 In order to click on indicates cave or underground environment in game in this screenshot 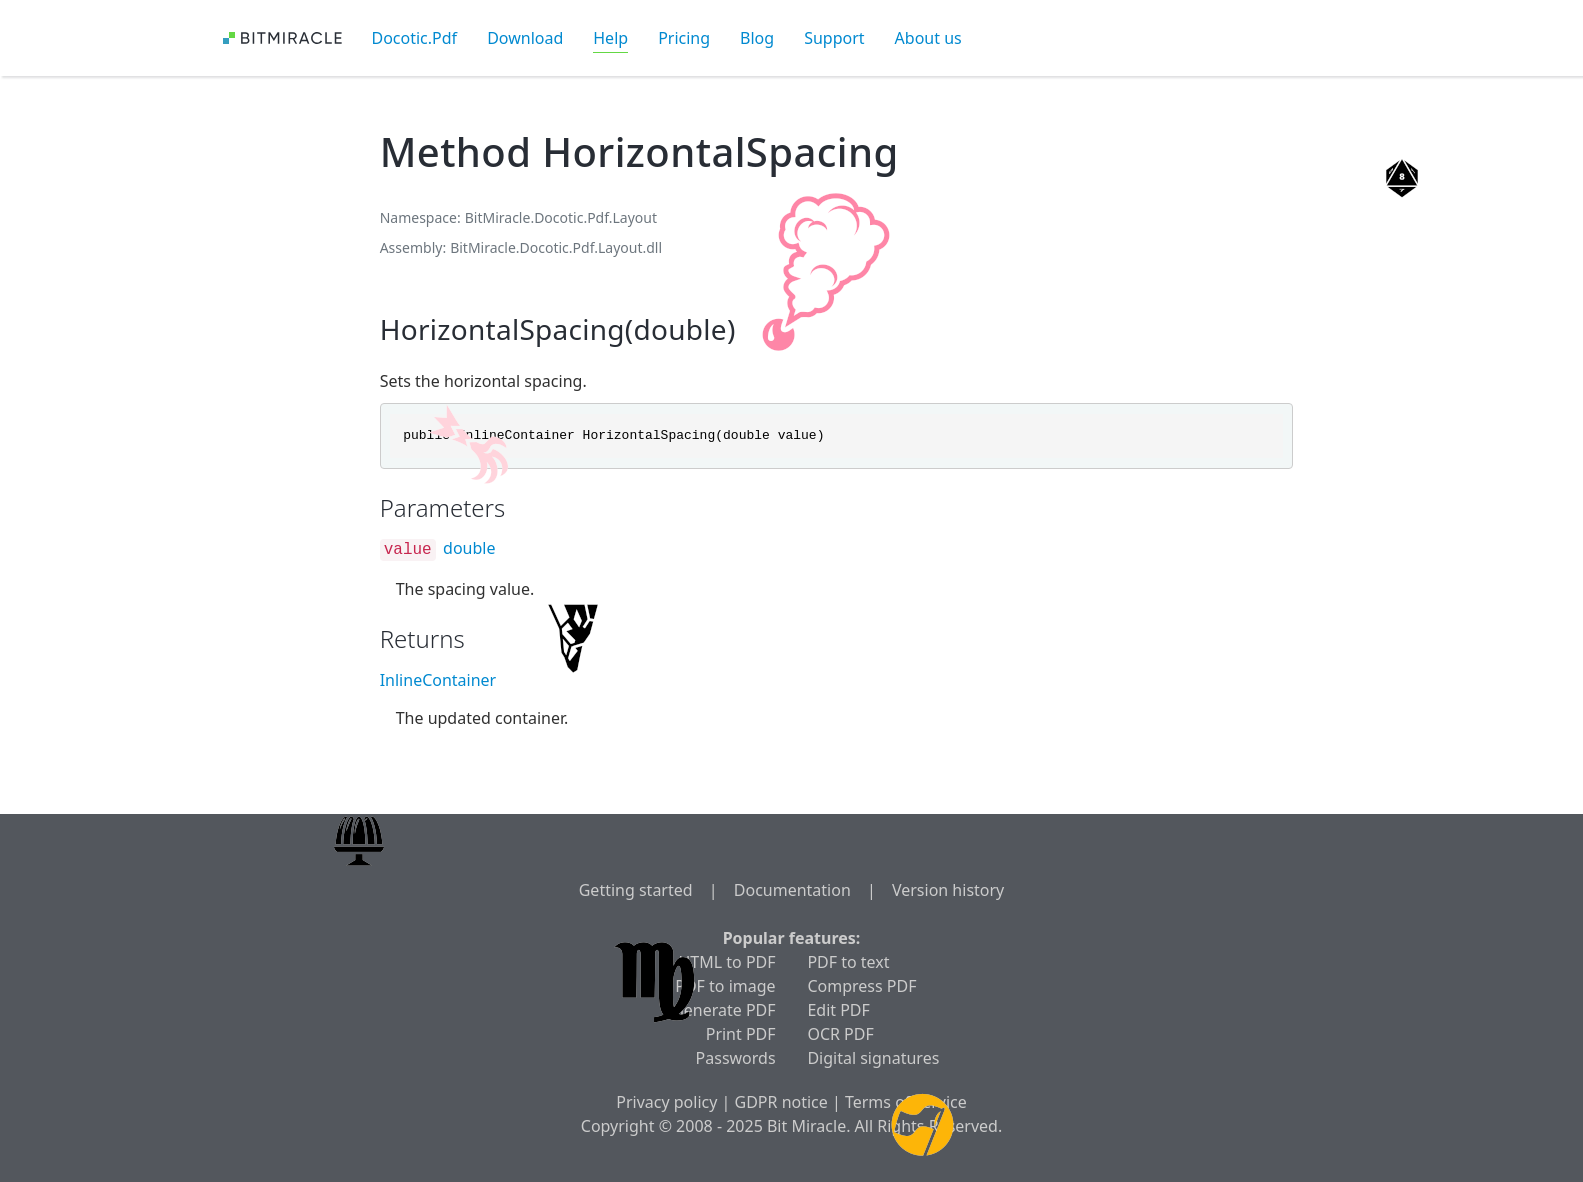, I will do `click(573, 638)`.